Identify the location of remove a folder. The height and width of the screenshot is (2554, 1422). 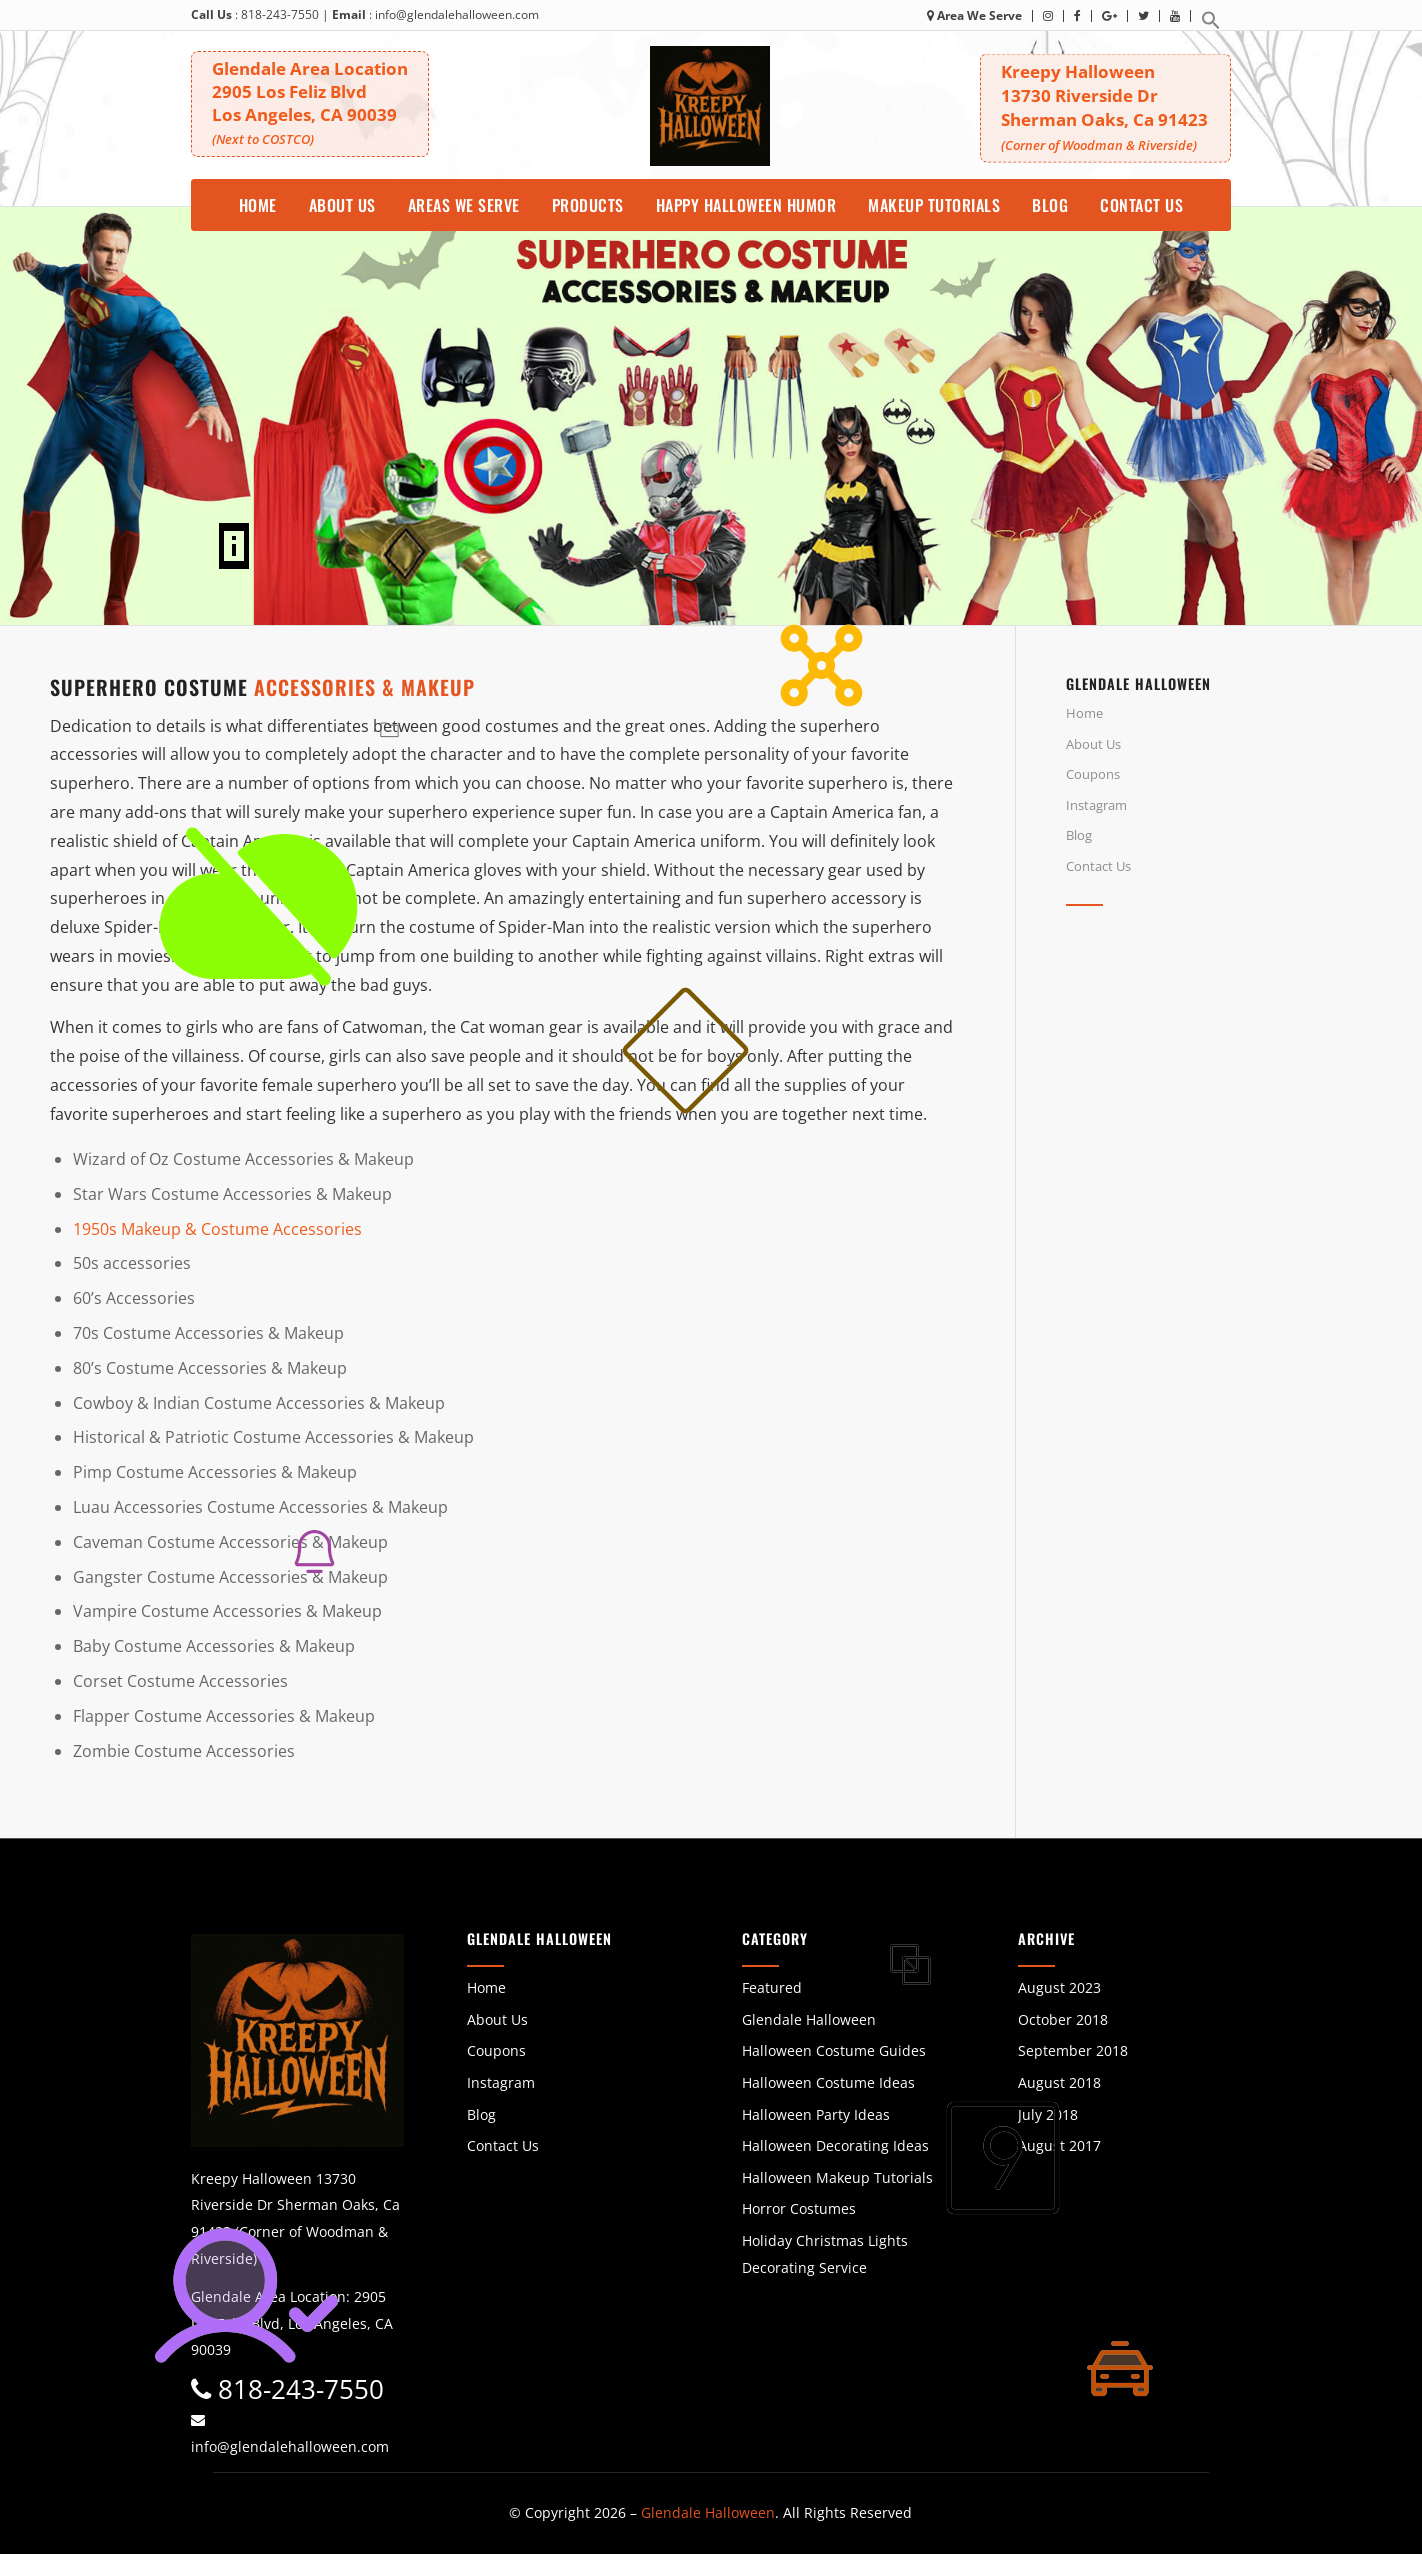
(389, 729).